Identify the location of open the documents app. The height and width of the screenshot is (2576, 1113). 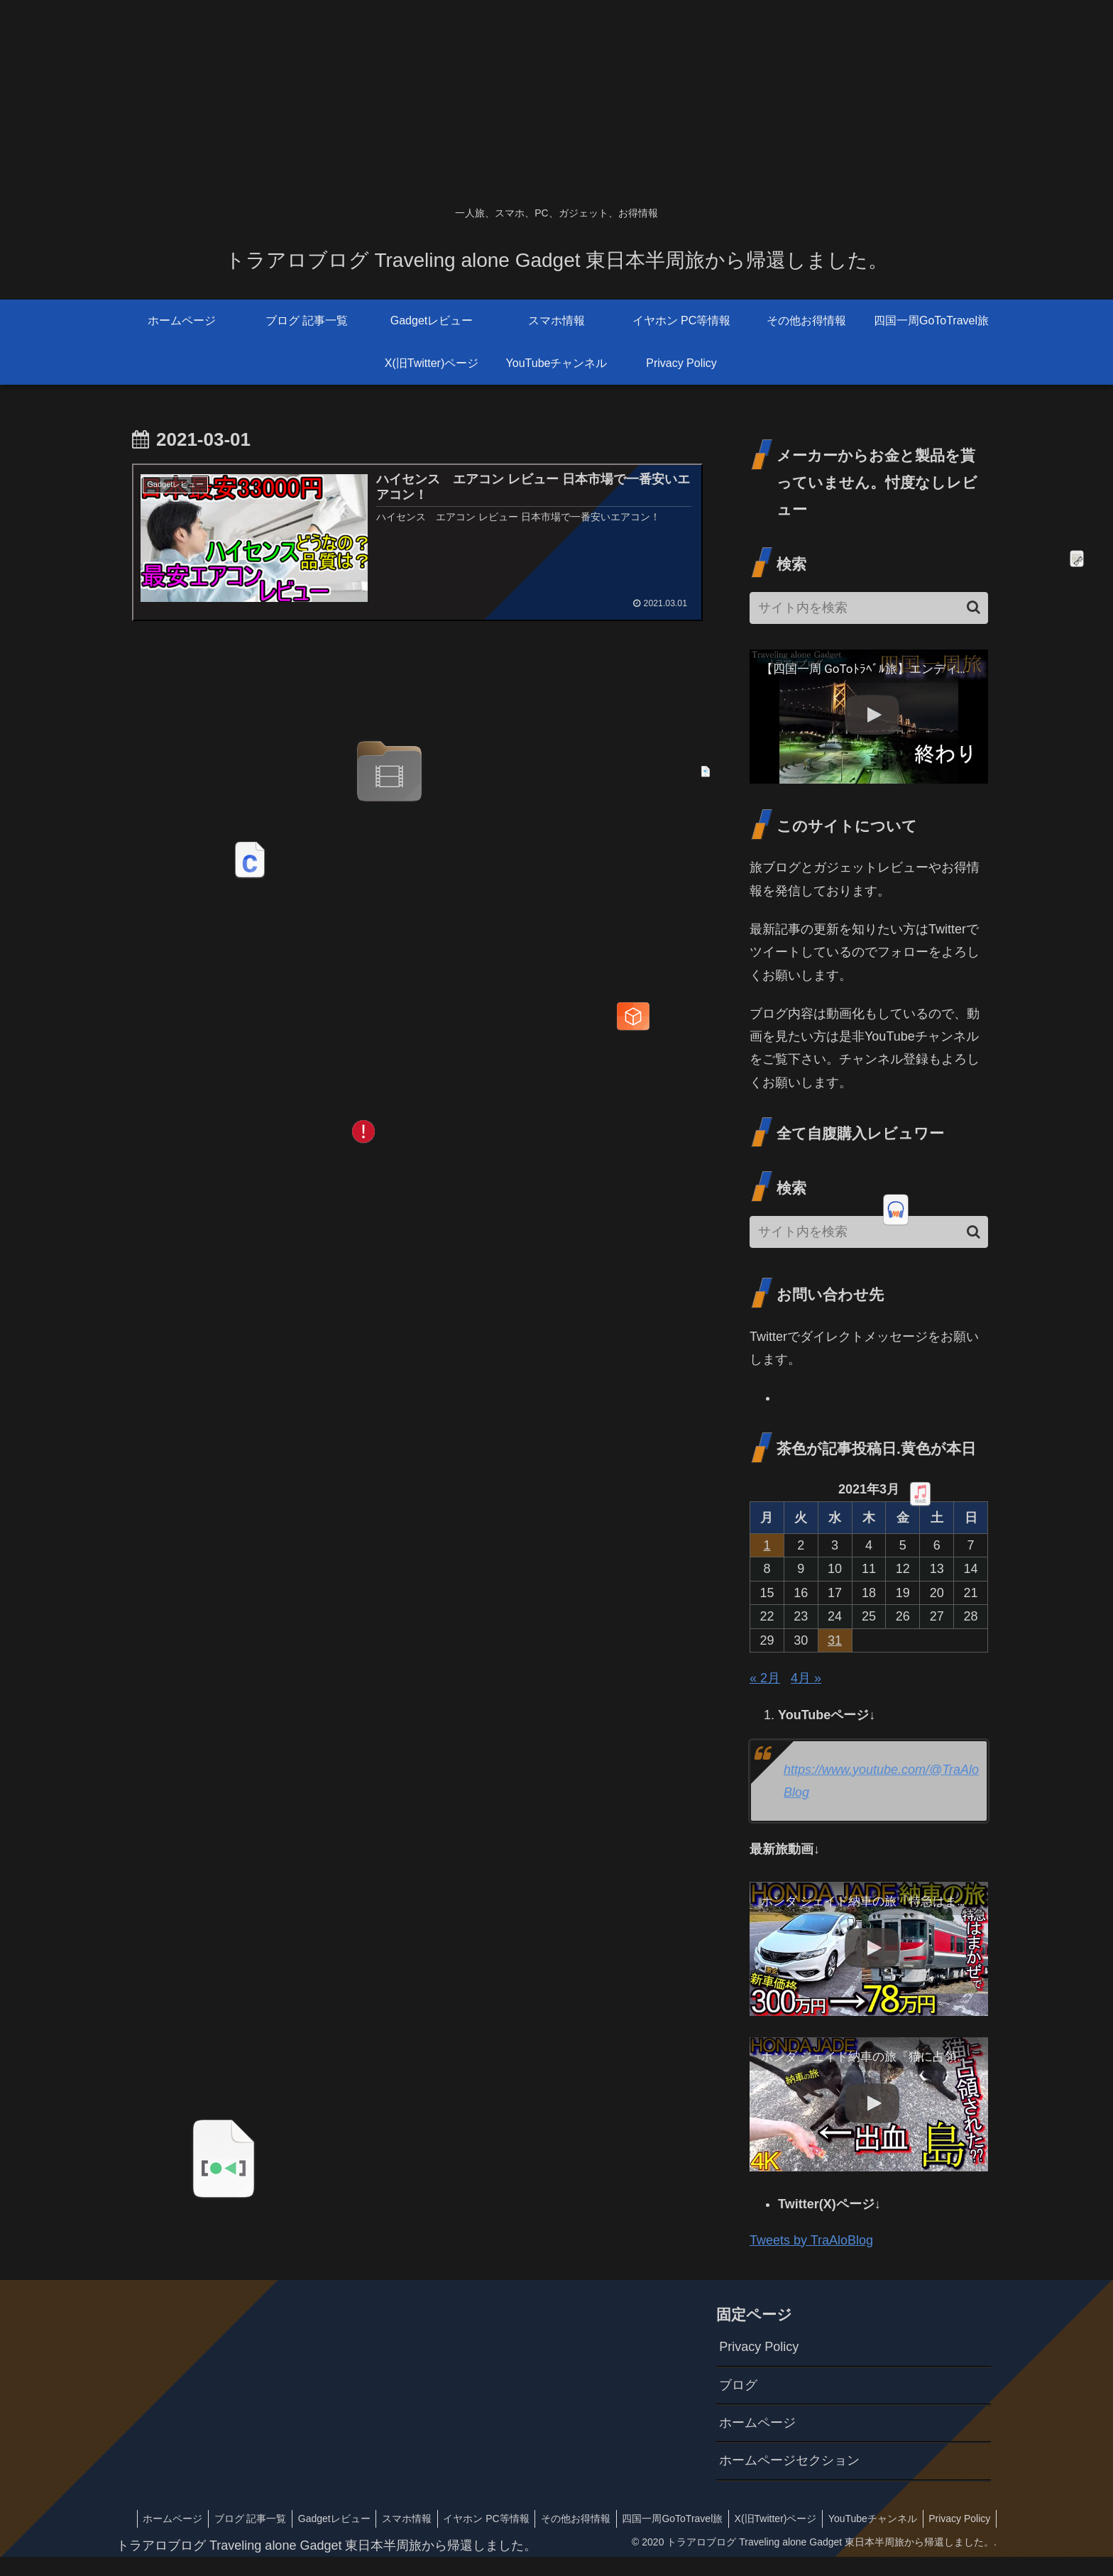
(1077, 559).